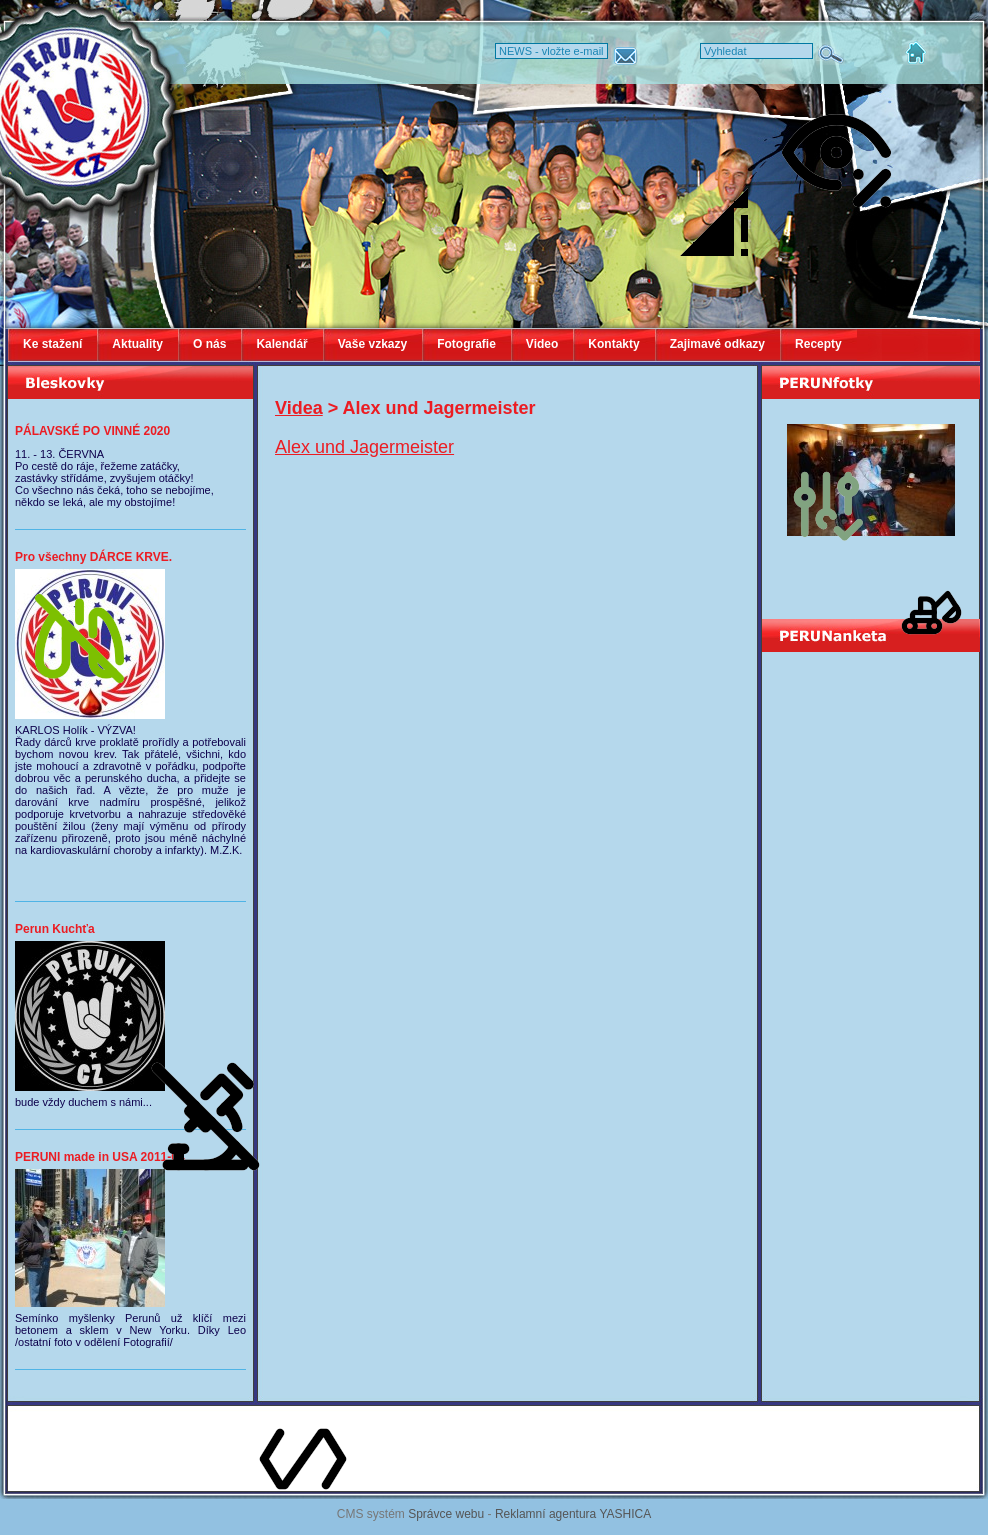  I want to click on construction or building in progress, so click(931, 612).